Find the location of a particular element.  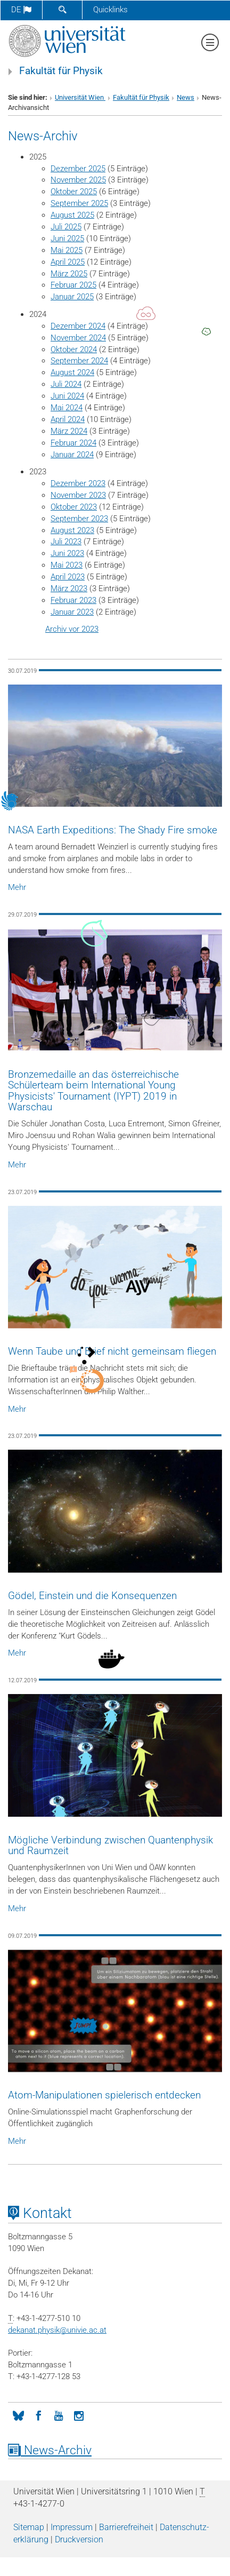

KDE Plasma desktop environment logo is located at coordinates (86, 1355).